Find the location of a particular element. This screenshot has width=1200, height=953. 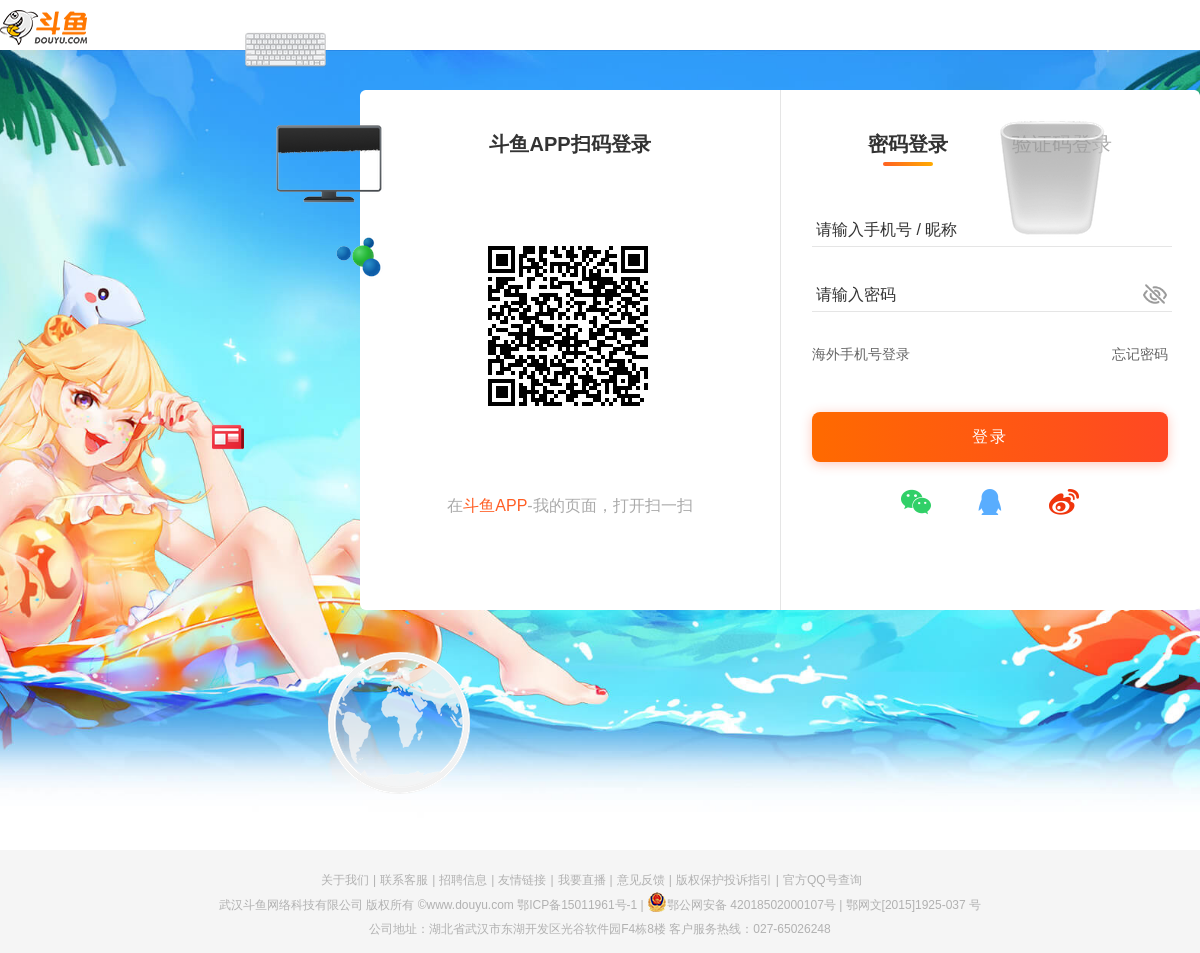

connect a bluetooth keyboard is located at coordinates (285, 49).